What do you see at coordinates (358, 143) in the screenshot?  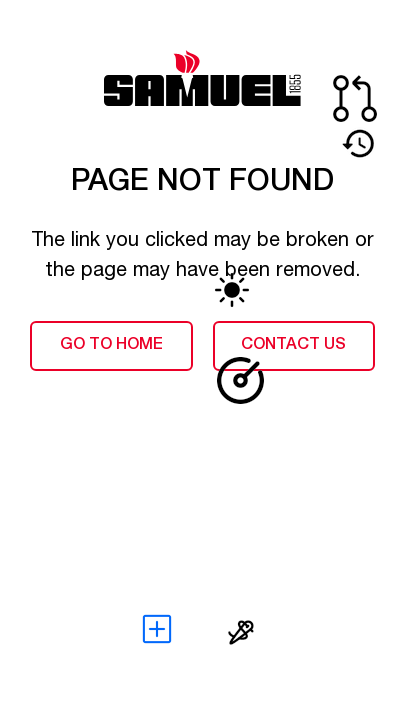 I see `view browsing or activity history` at bounding box center [358, 143].